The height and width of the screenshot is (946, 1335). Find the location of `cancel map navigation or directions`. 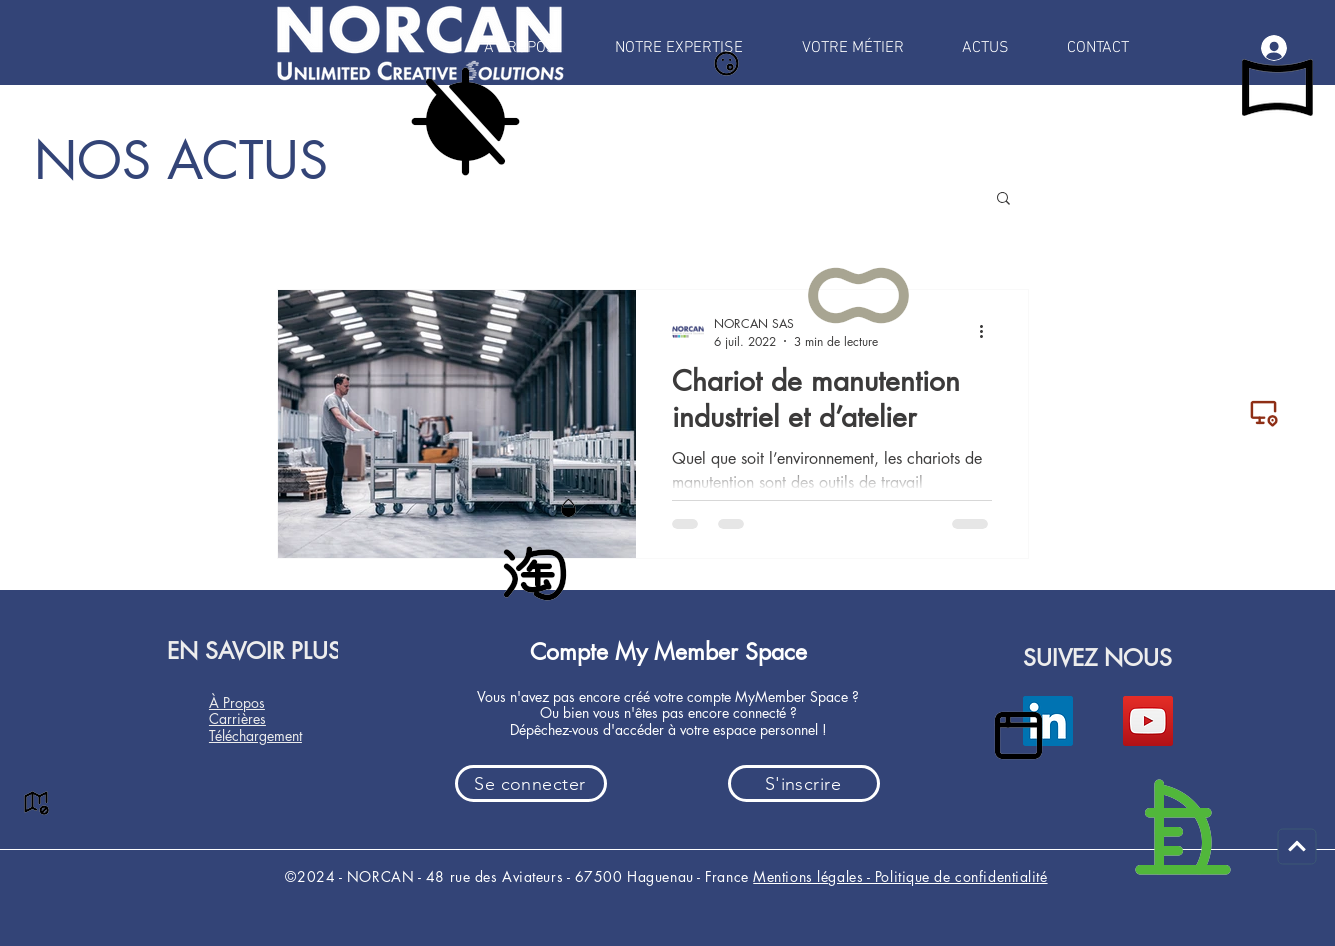

cancel map navigation or directions is located at coordinates (36, 802).